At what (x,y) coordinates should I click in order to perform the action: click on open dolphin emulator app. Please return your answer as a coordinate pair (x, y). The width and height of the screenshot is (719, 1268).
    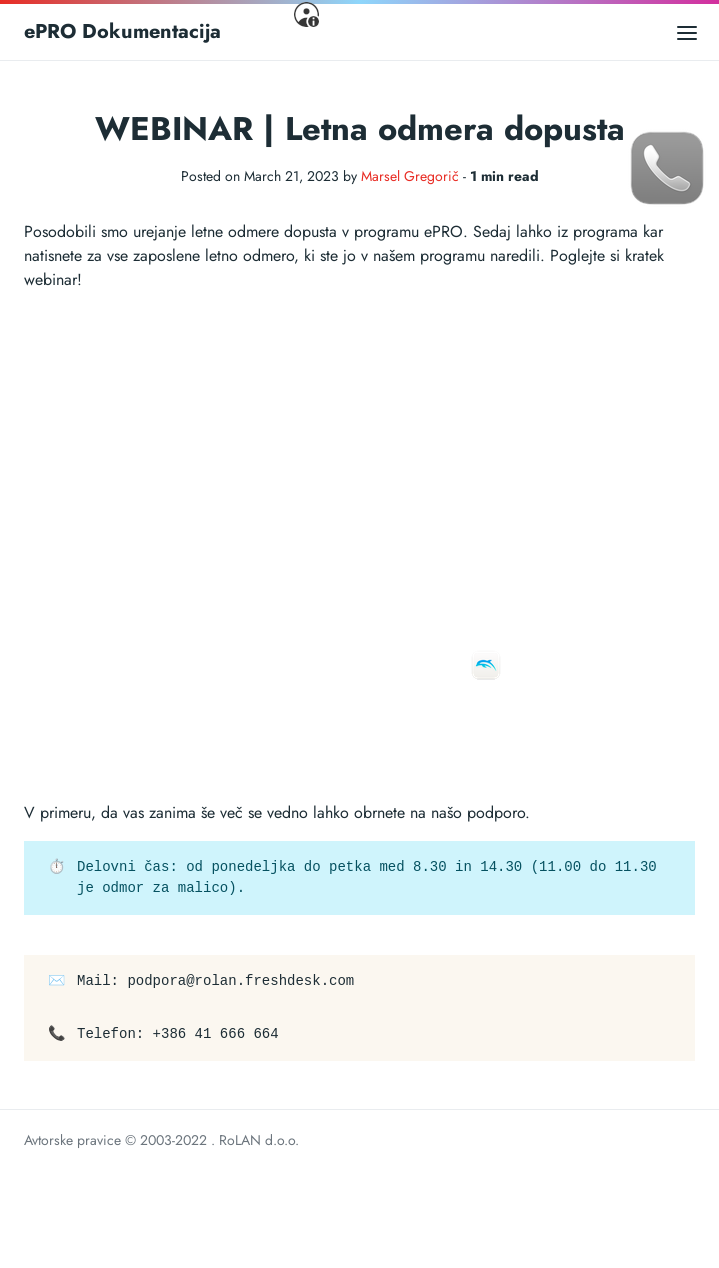
    Looking at the image, I should click on (486, 665).